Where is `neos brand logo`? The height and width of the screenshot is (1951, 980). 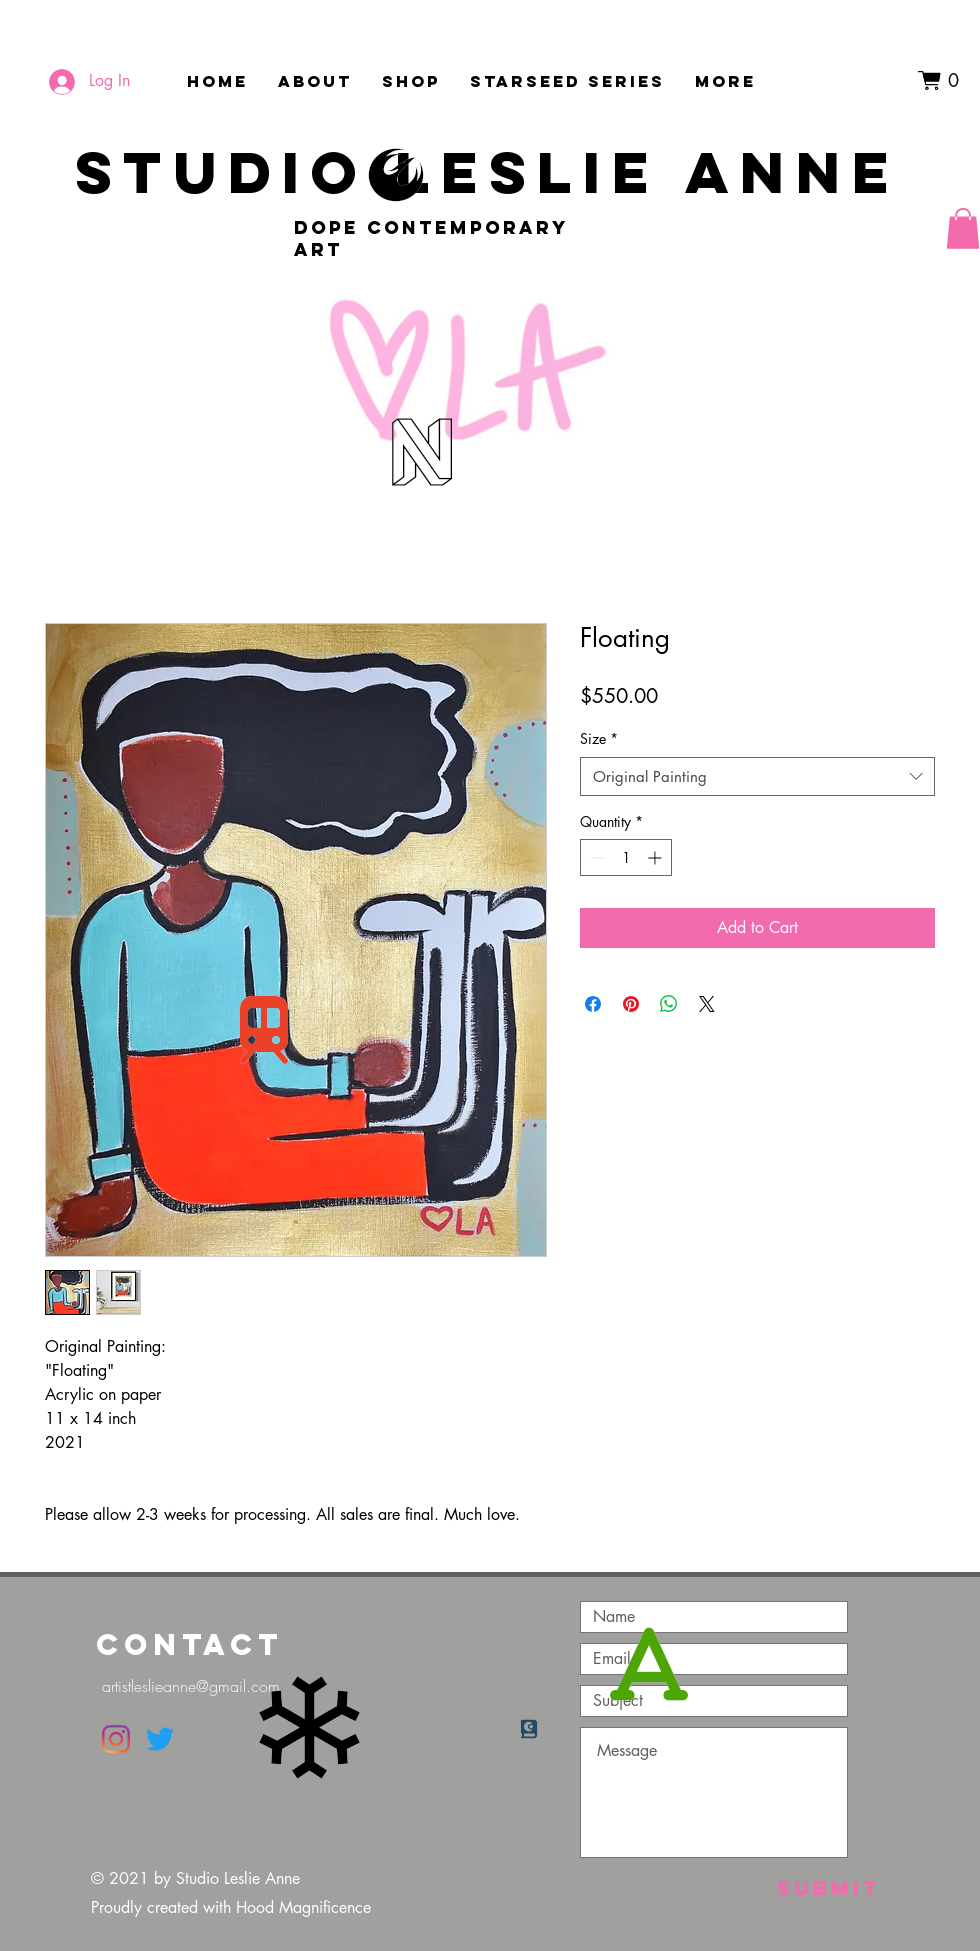
neos brand logo is located at coordinates (422, 452).